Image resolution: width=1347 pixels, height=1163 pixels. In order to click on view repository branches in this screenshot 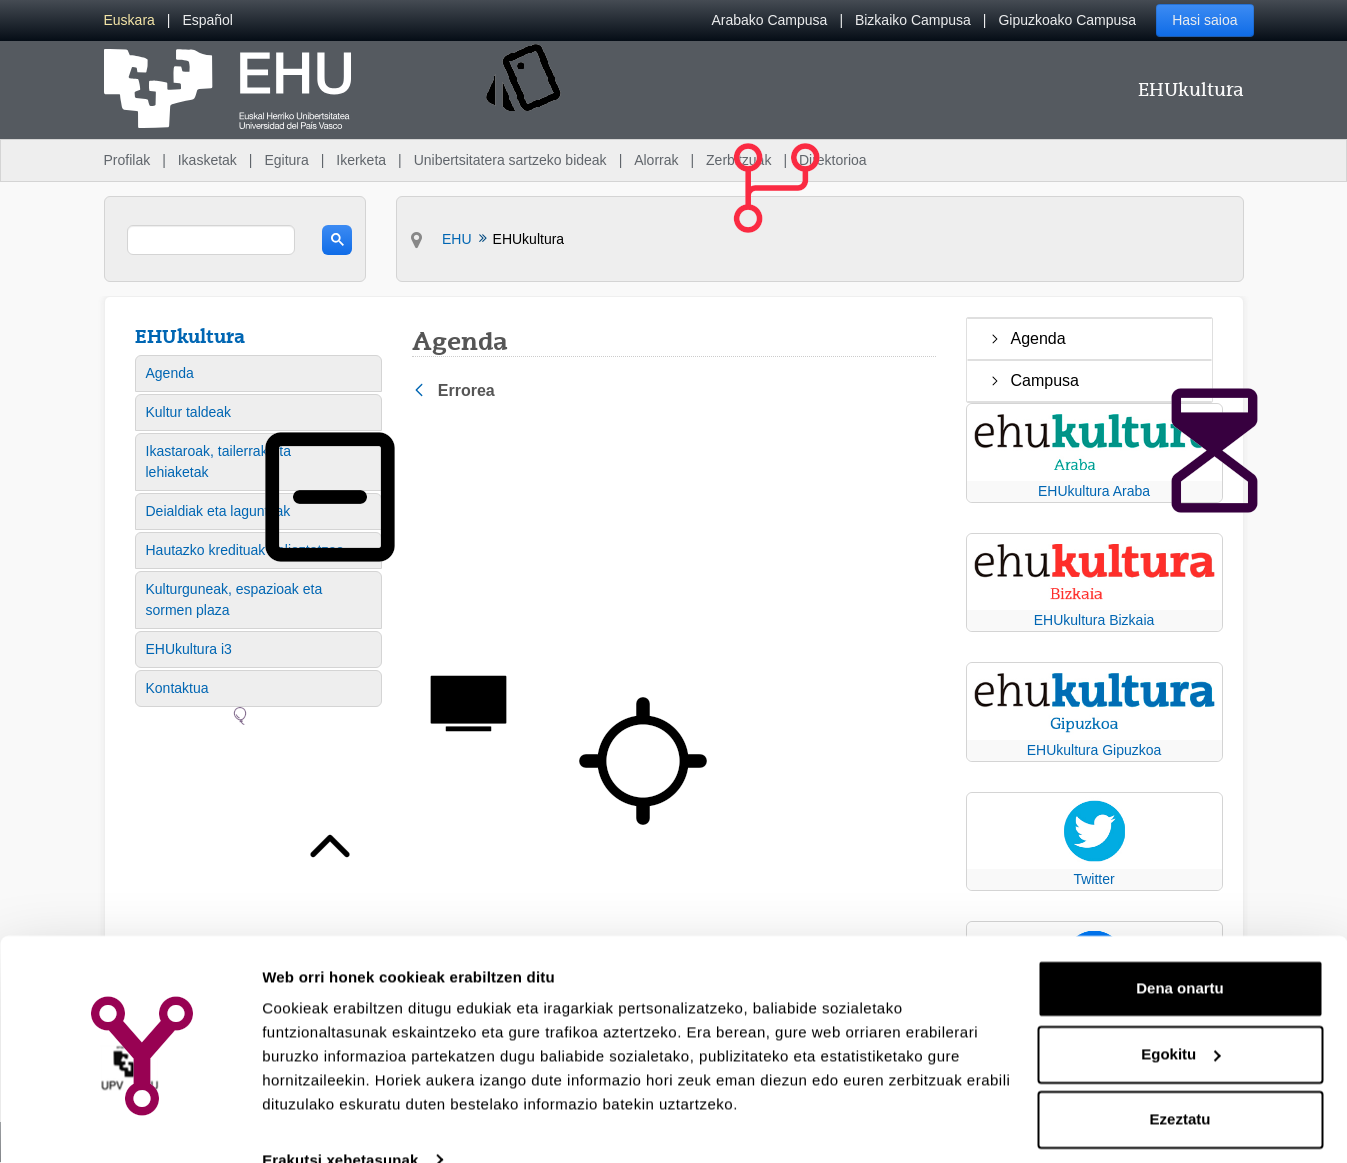, I will do `click(771, 188)`.